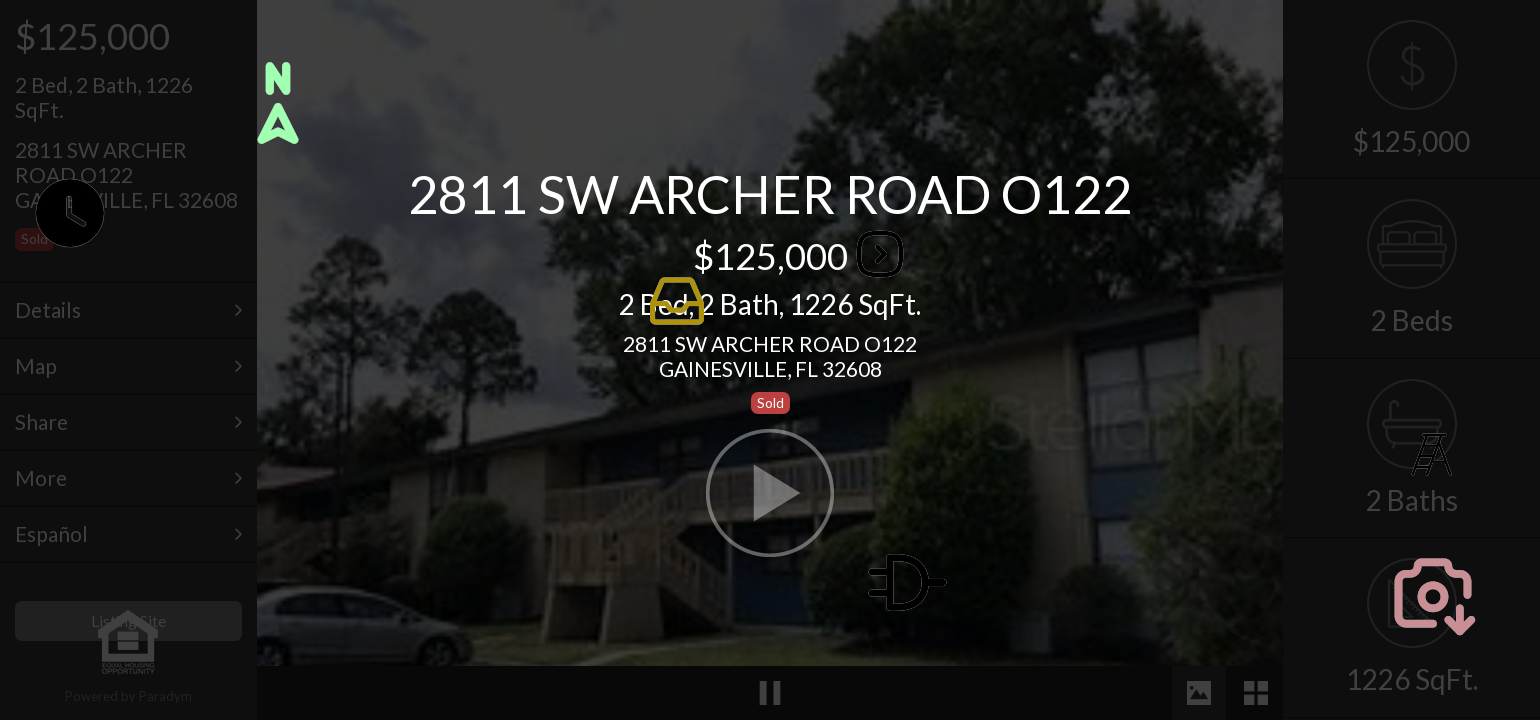 This screenshot has width=1540, height=720. Describe the element at coordinates (70, 213) in the screenshot. I see `save to watch later` at that location.